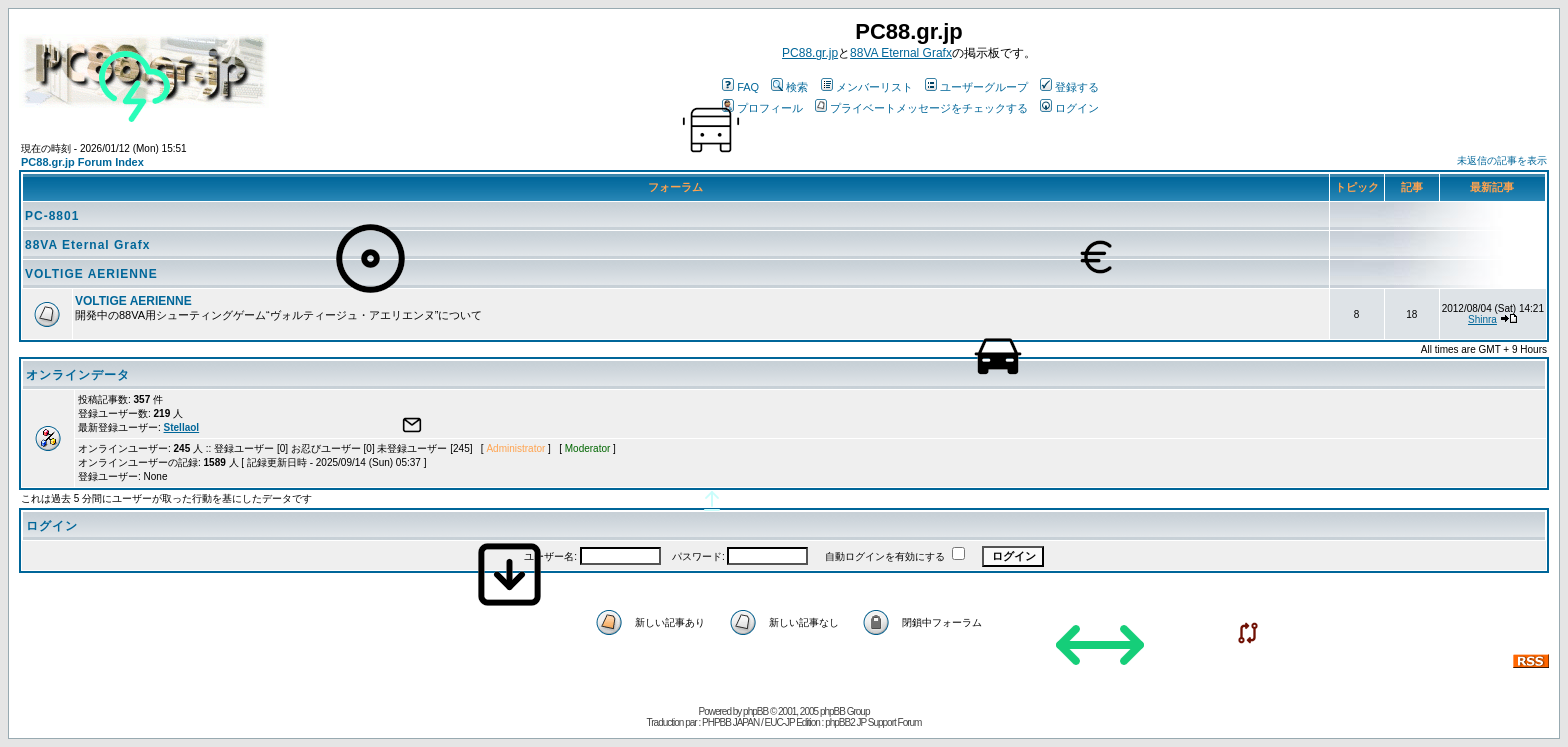 The height and width of the screenshot is (747, 1568). Describe the element at coordinates (134, 86) in the screenshot. I see `indicates thunderstorm or severe weather conditions` at that location.